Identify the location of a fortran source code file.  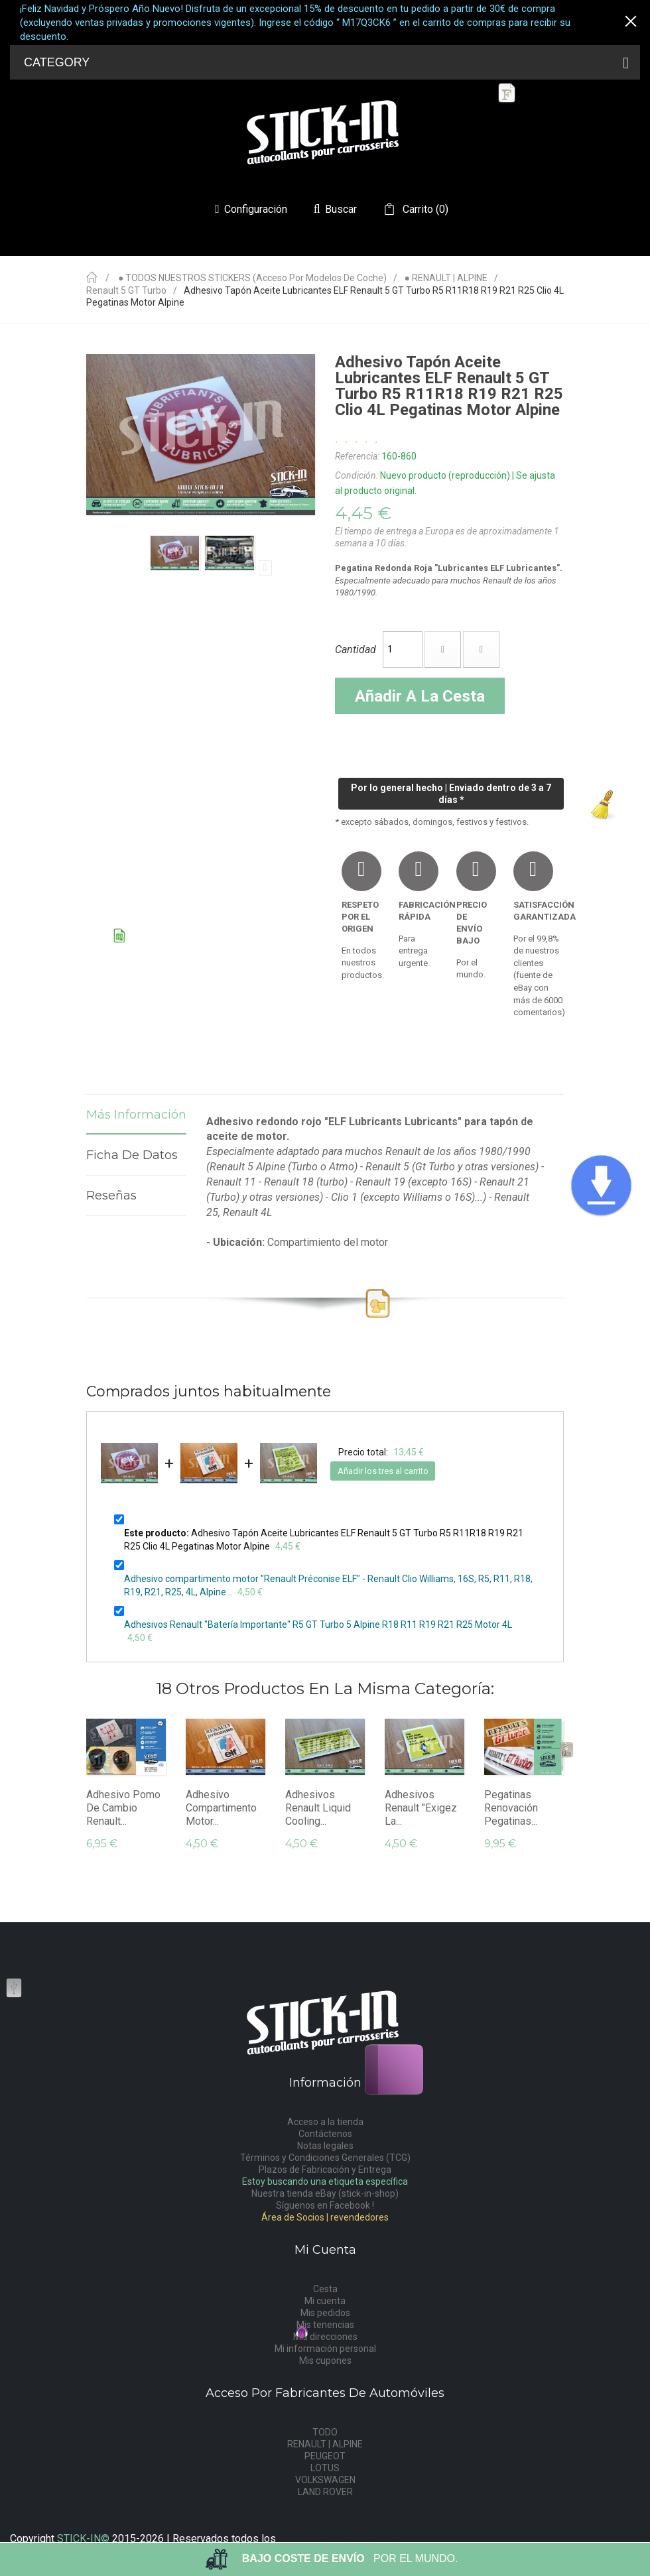
(507, 93).